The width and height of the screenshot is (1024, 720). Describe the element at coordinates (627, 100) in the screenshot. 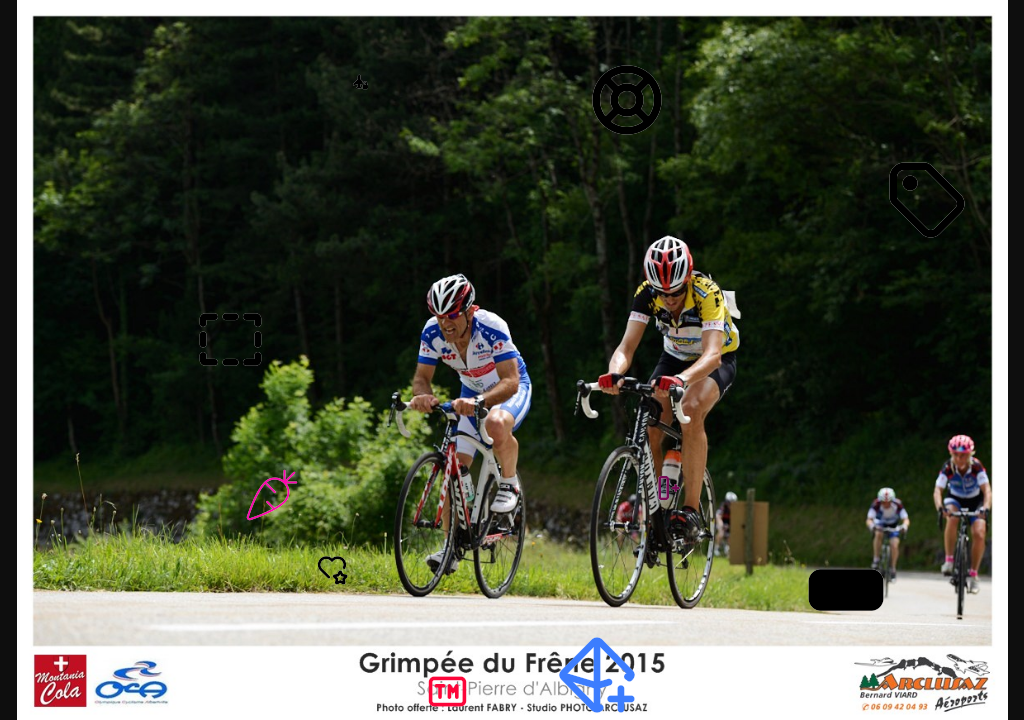

I see `access help or support resources` at that location.